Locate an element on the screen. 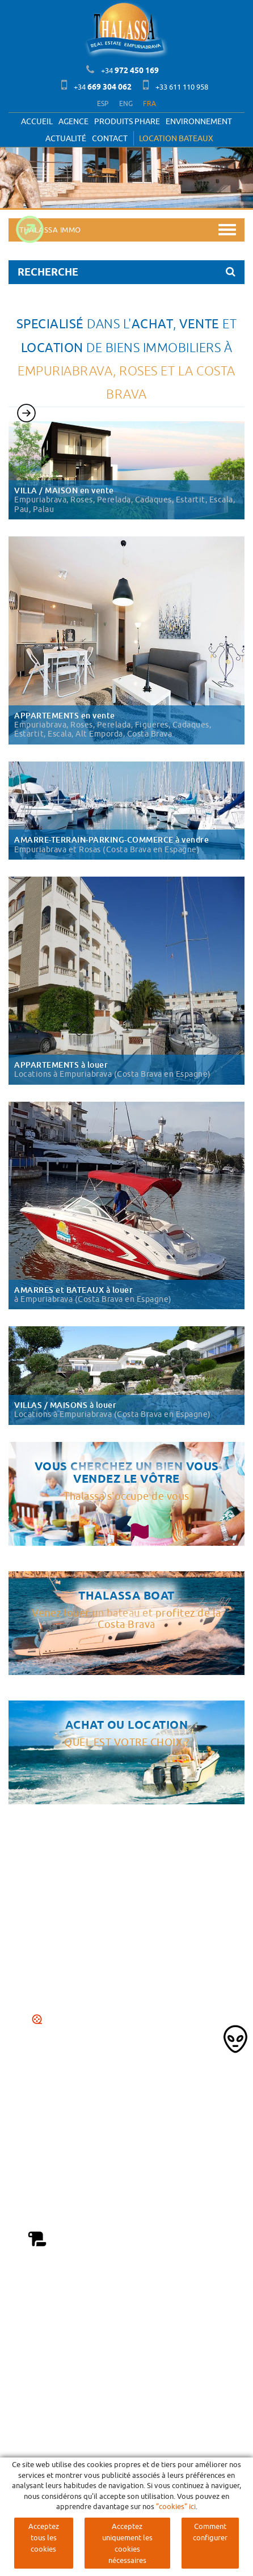  open link in new tab or external window is located at coordinates (29, 229).